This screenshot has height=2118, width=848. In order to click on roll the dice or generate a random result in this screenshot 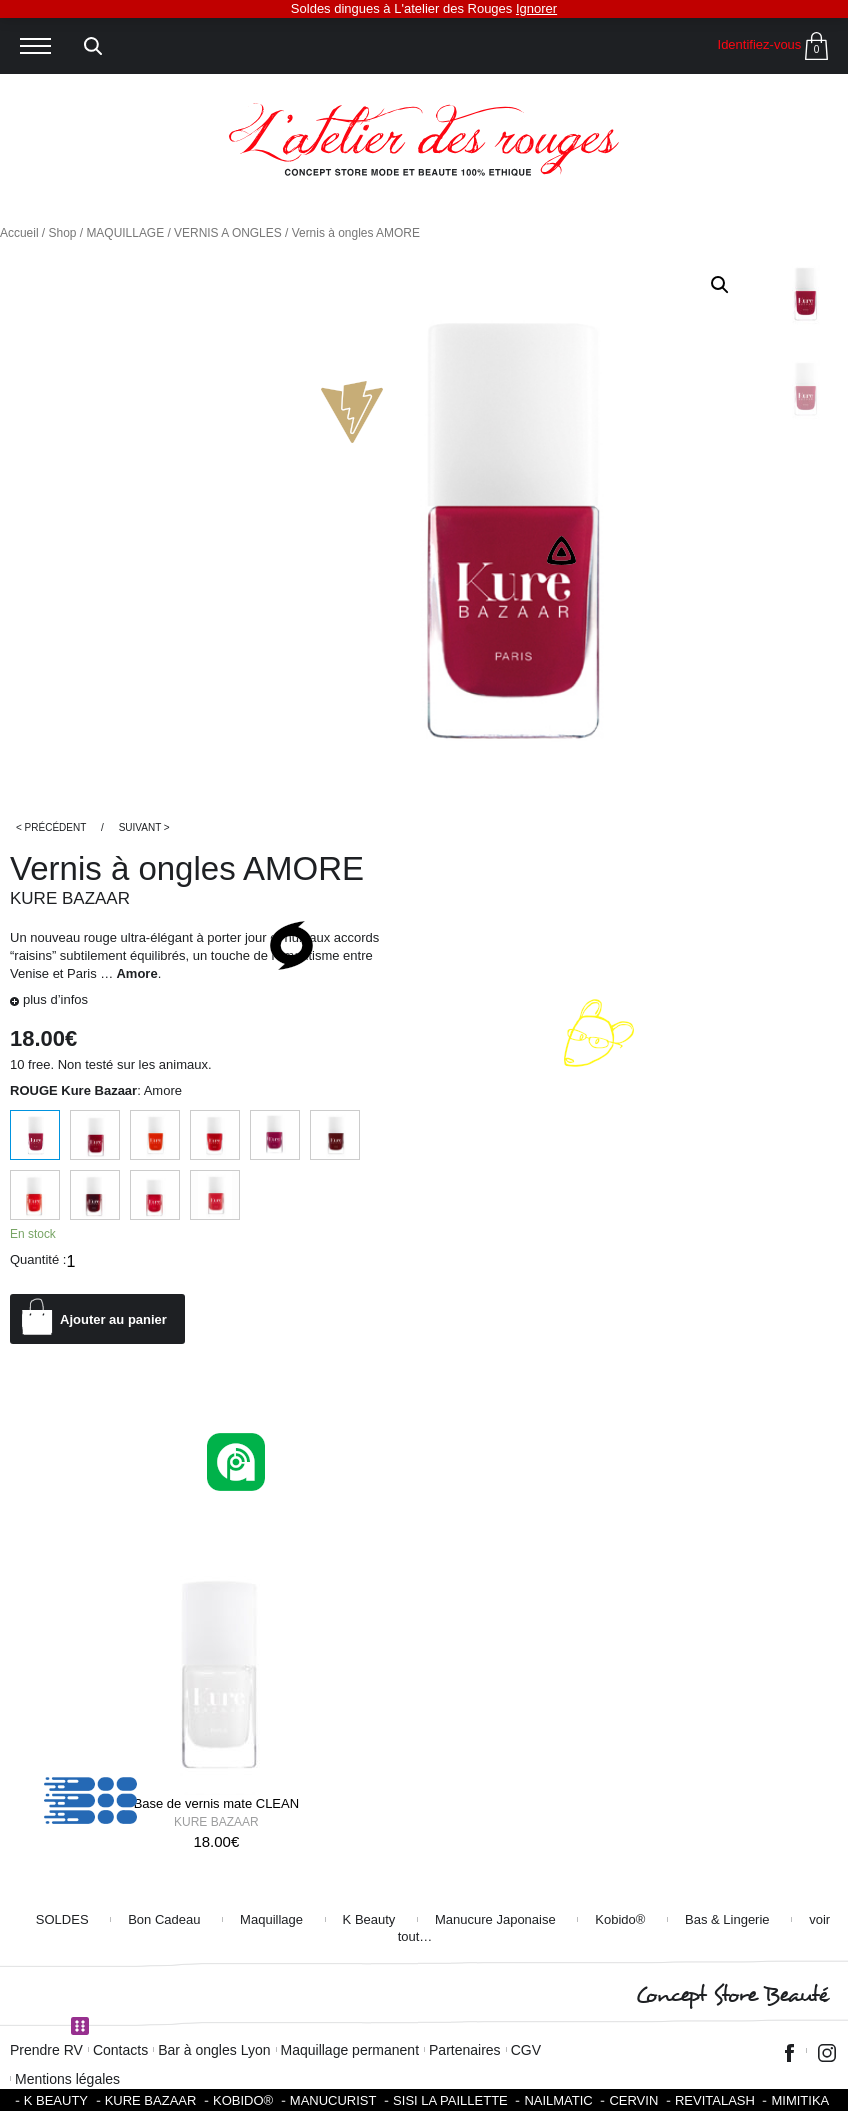, I will do `click(80, 2026)`.